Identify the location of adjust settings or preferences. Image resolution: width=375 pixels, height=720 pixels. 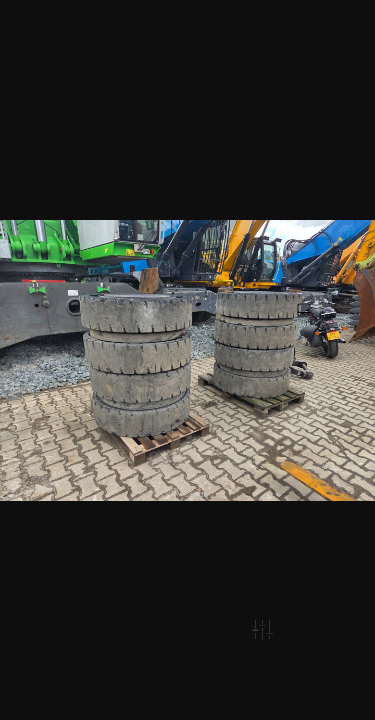
(262, 629).